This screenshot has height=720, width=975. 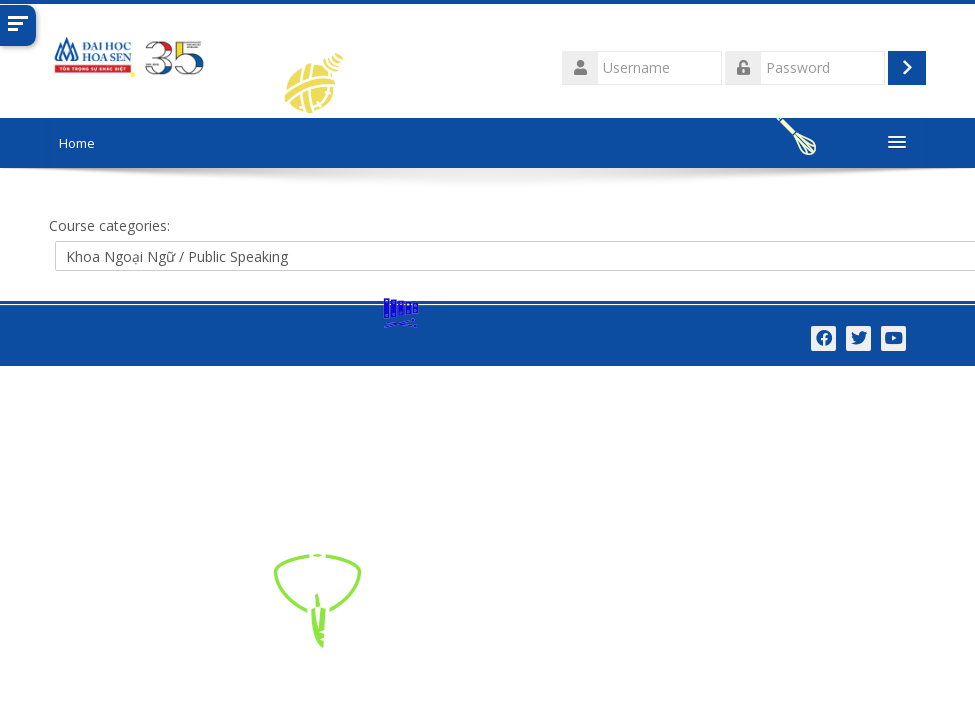 What do you see at coordinates (401, 313) in the screenshot?
I see `access music or sound settings` at bounding box center [401, 313].